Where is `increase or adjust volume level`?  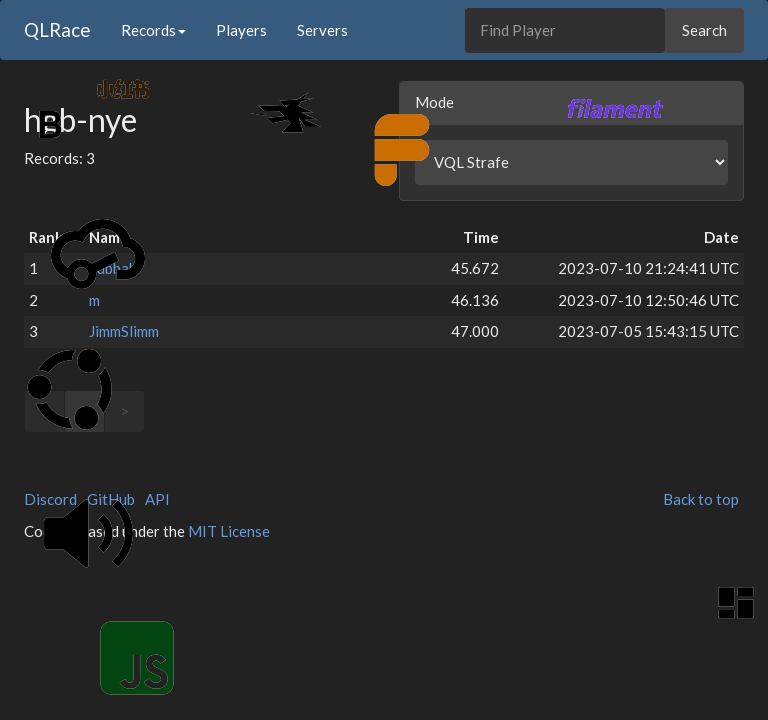
increase or adjust volume level is located at coordinates (88, 533).